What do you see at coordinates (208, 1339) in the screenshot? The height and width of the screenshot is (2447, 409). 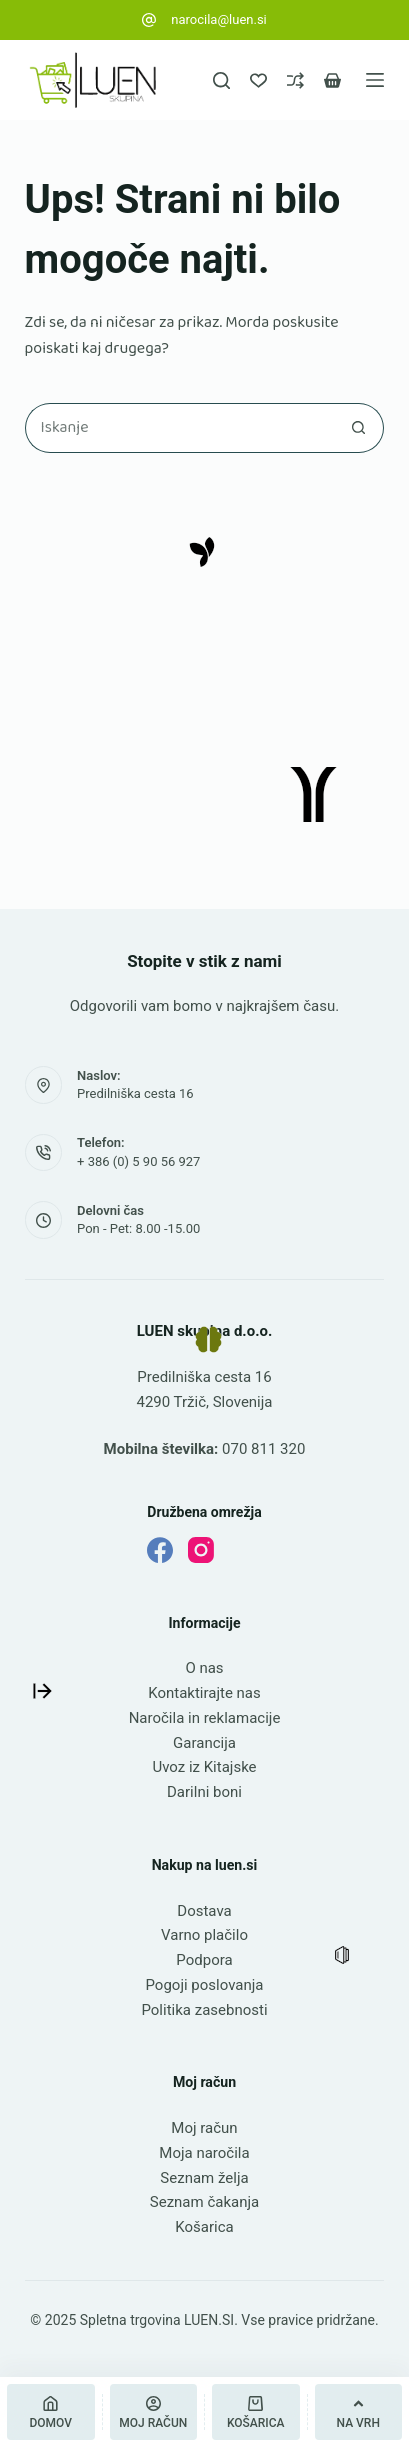 I see `access mental health or wellness features` at bounding box center [208, 1339].